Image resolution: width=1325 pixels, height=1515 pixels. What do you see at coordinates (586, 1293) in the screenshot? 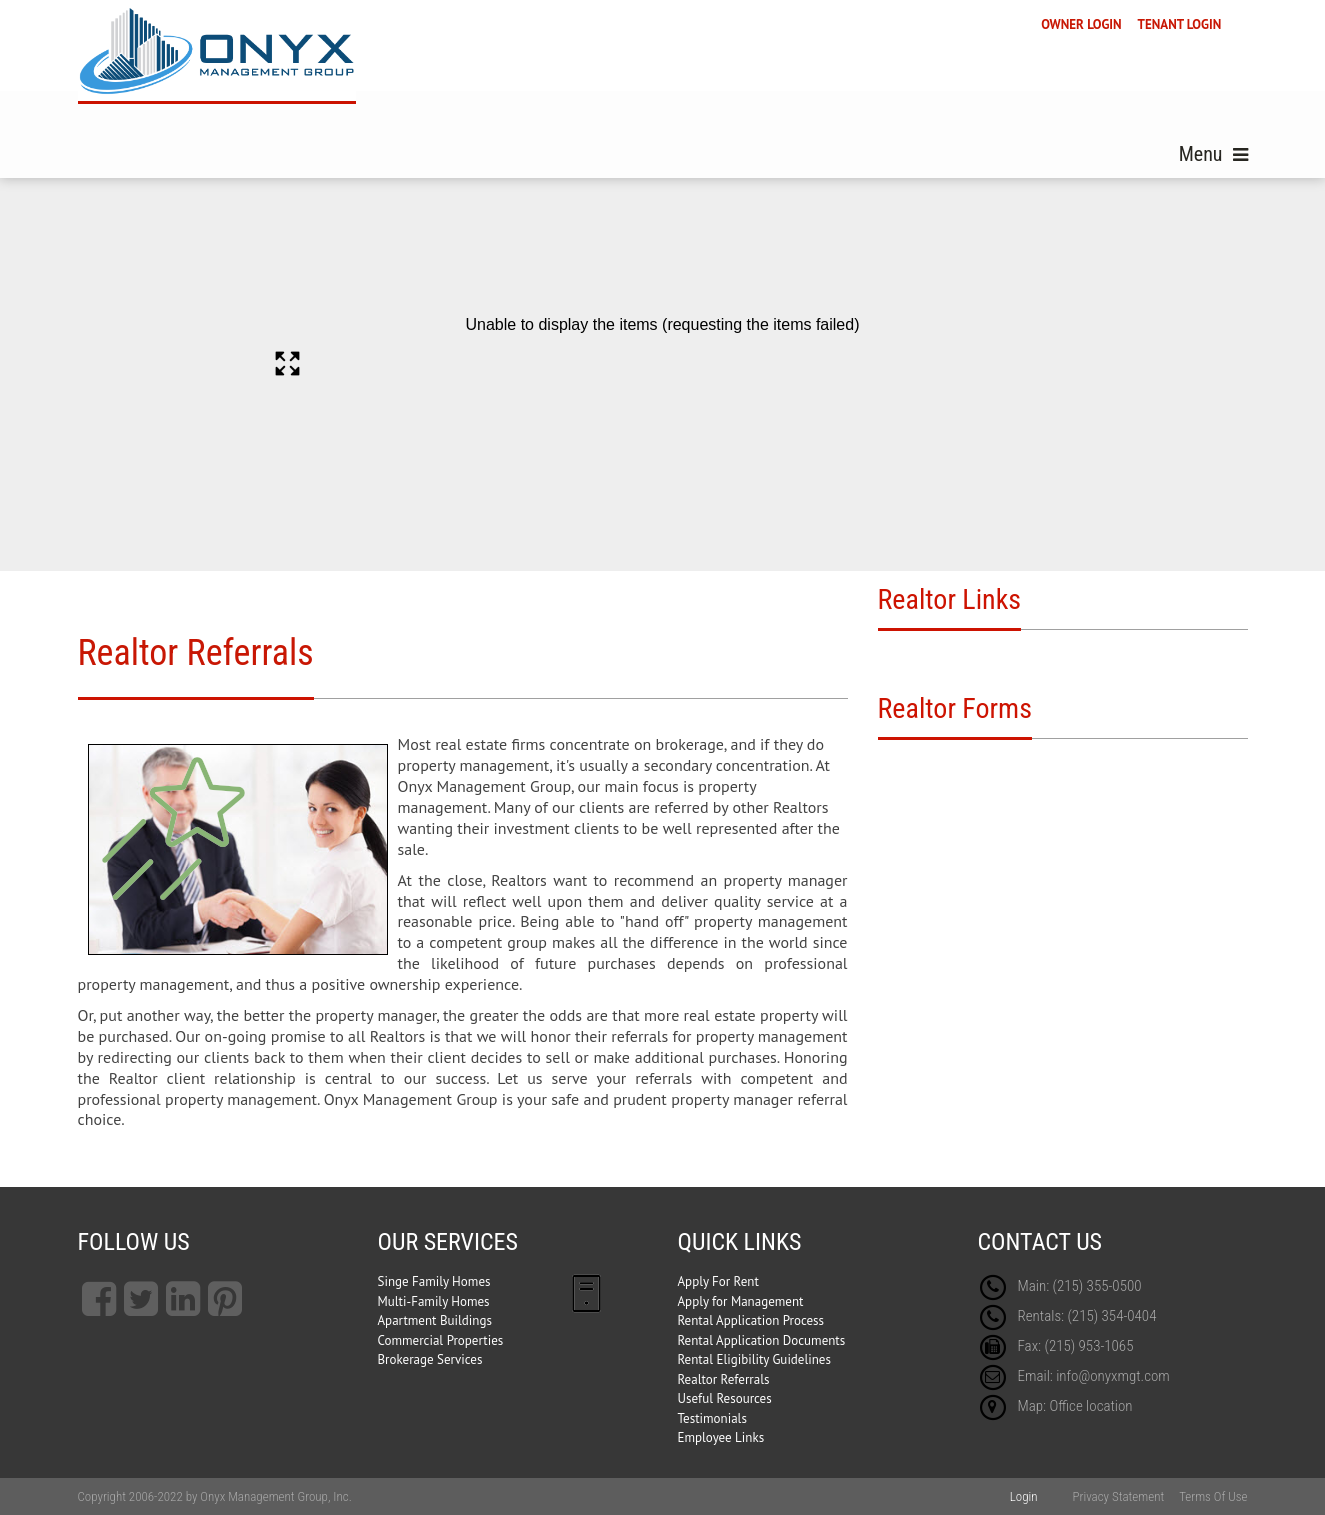
I see `access desktop computer or server settings` at bounding box center [586, 1293].